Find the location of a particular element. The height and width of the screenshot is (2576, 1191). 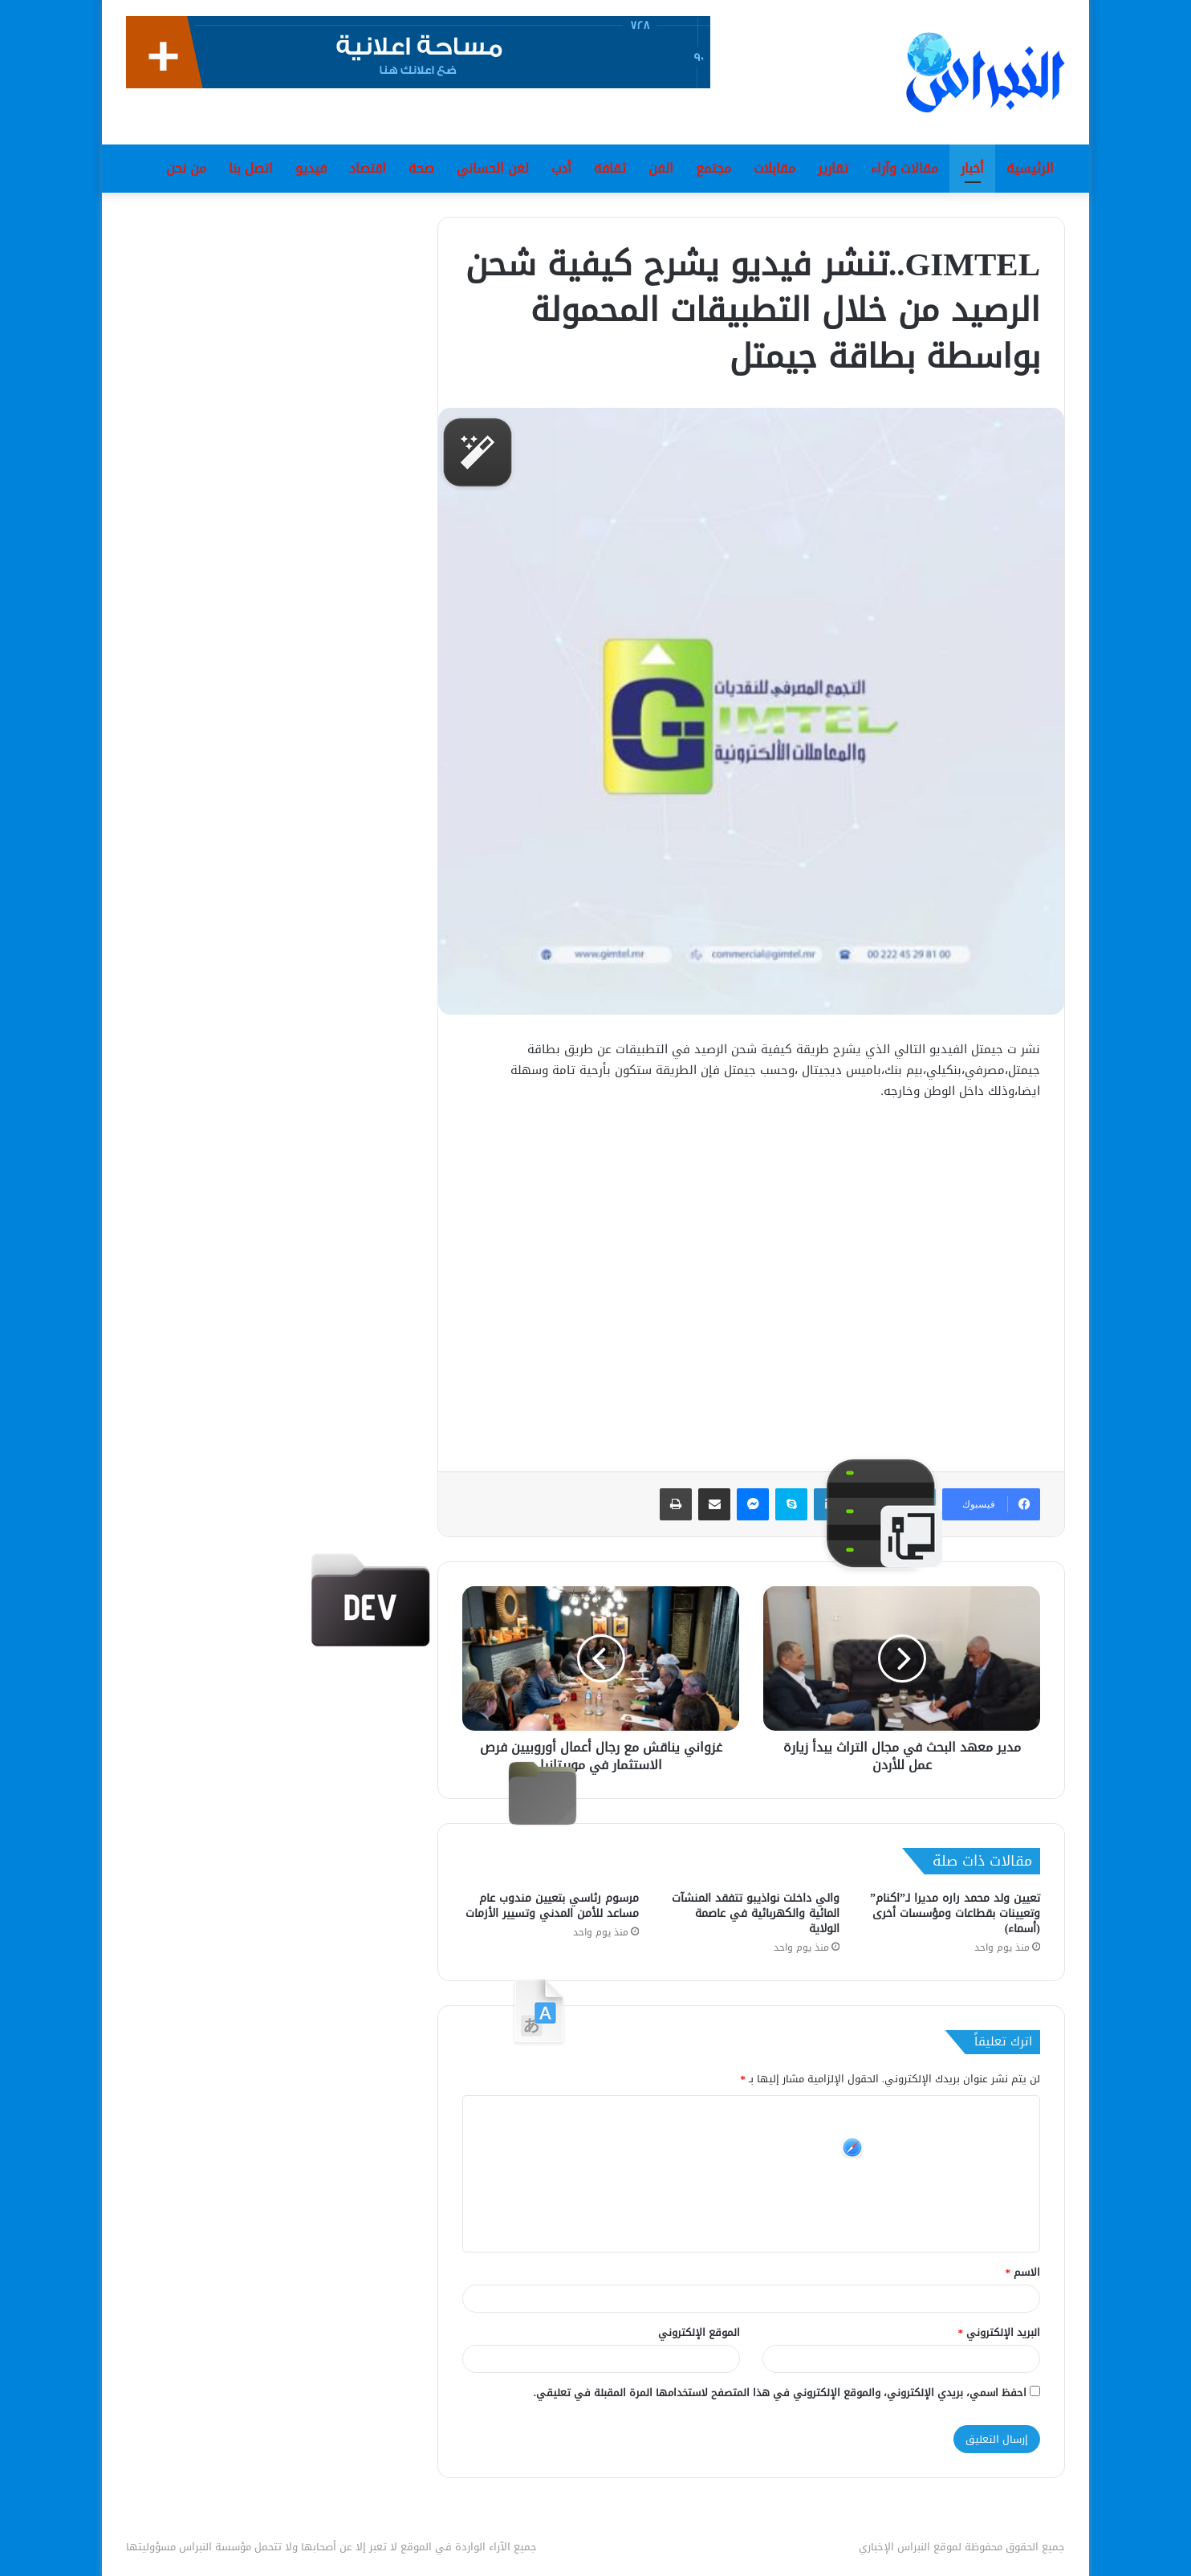

a gettext translation file (.po/.pot) is located at coordinates (539, 2012).